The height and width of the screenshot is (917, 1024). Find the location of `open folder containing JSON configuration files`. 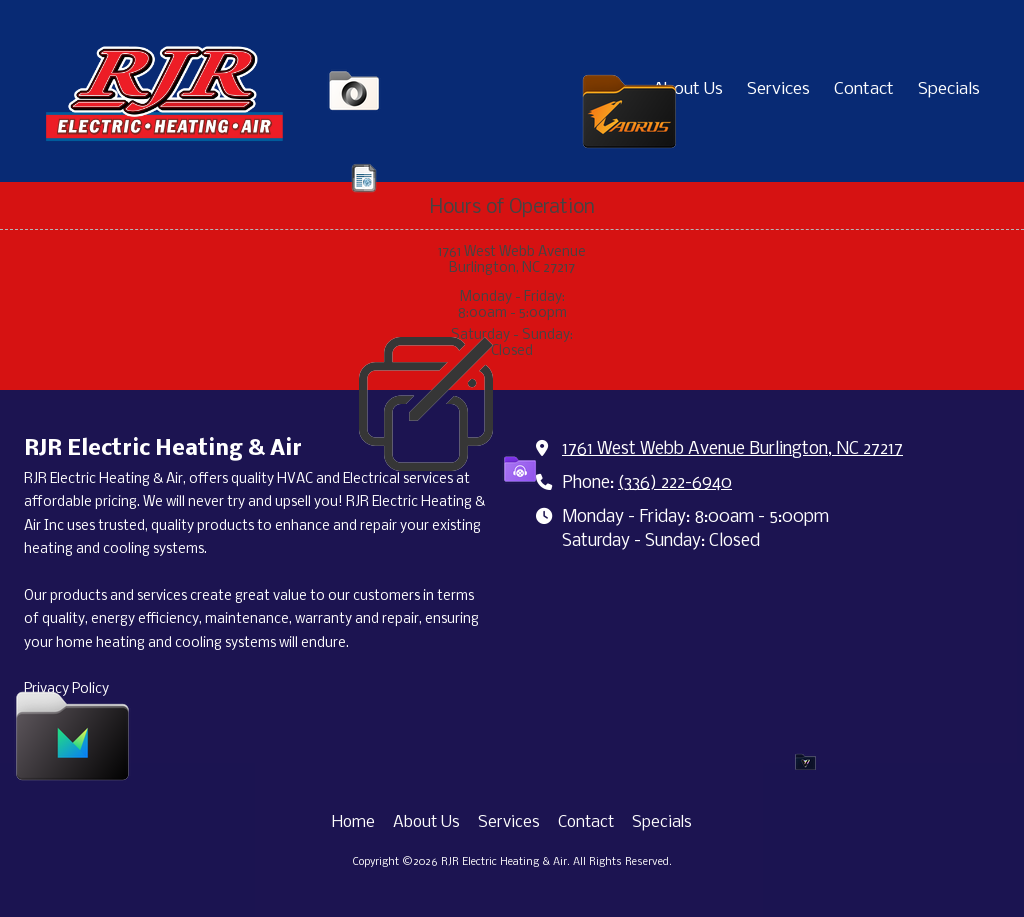

open folder containing JSON configuration files is located at coordinates (354, 92).